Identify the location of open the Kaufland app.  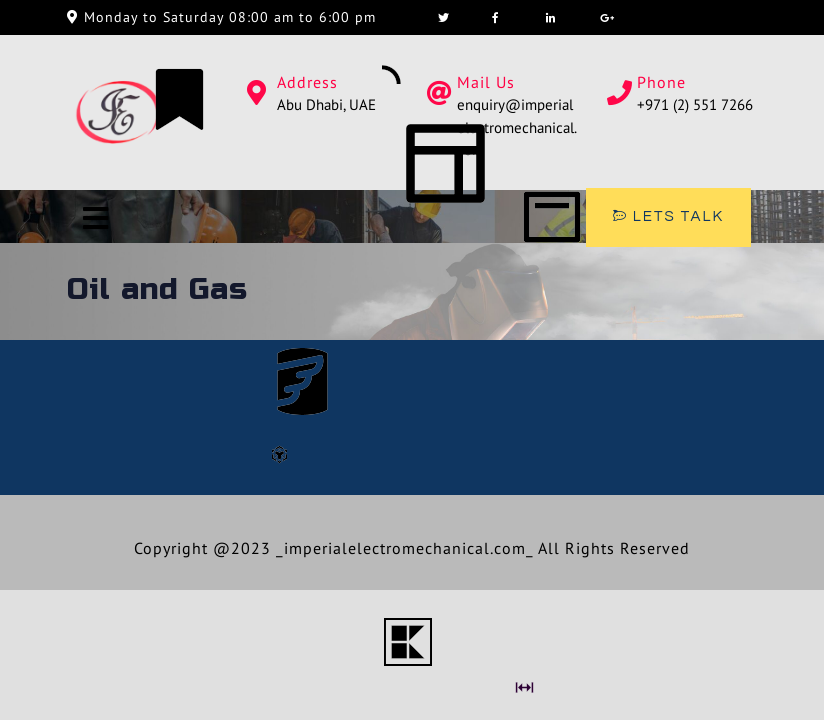
(408, 642).